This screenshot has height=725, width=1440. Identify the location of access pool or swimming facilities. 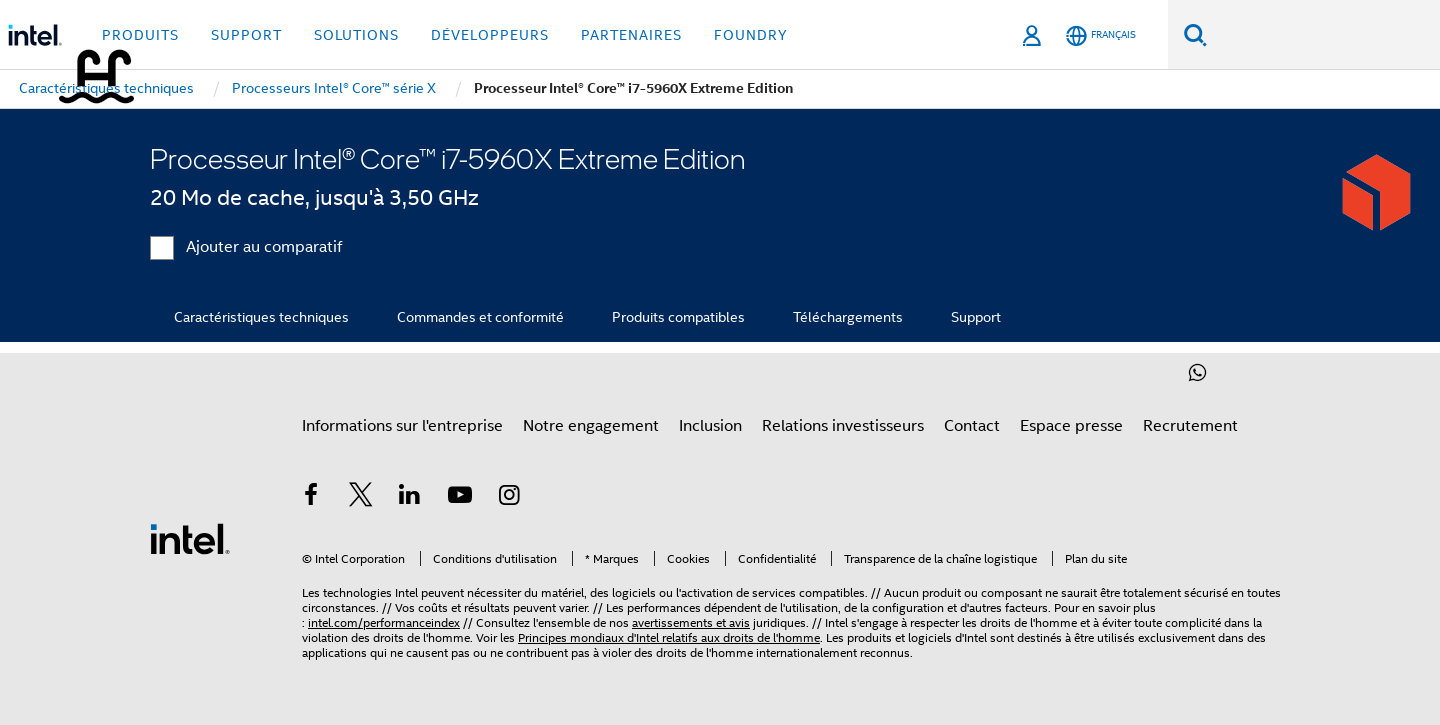
(96, 76).